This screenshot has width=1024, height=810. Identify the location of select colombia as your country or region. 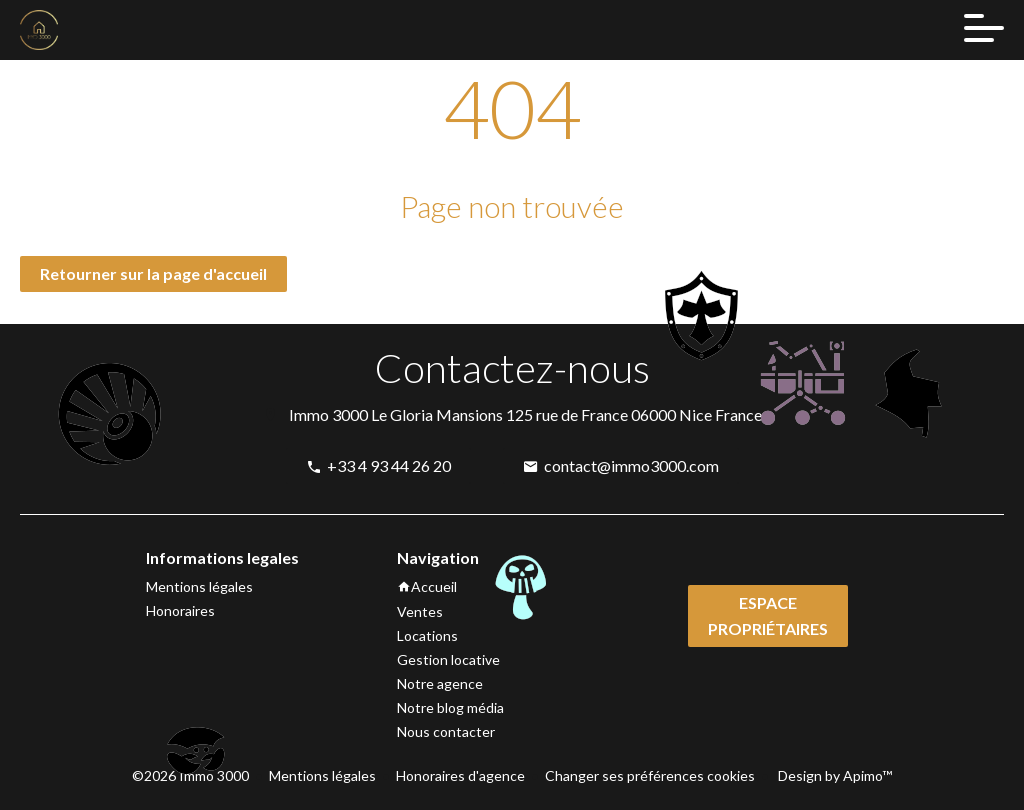
(908, 393).